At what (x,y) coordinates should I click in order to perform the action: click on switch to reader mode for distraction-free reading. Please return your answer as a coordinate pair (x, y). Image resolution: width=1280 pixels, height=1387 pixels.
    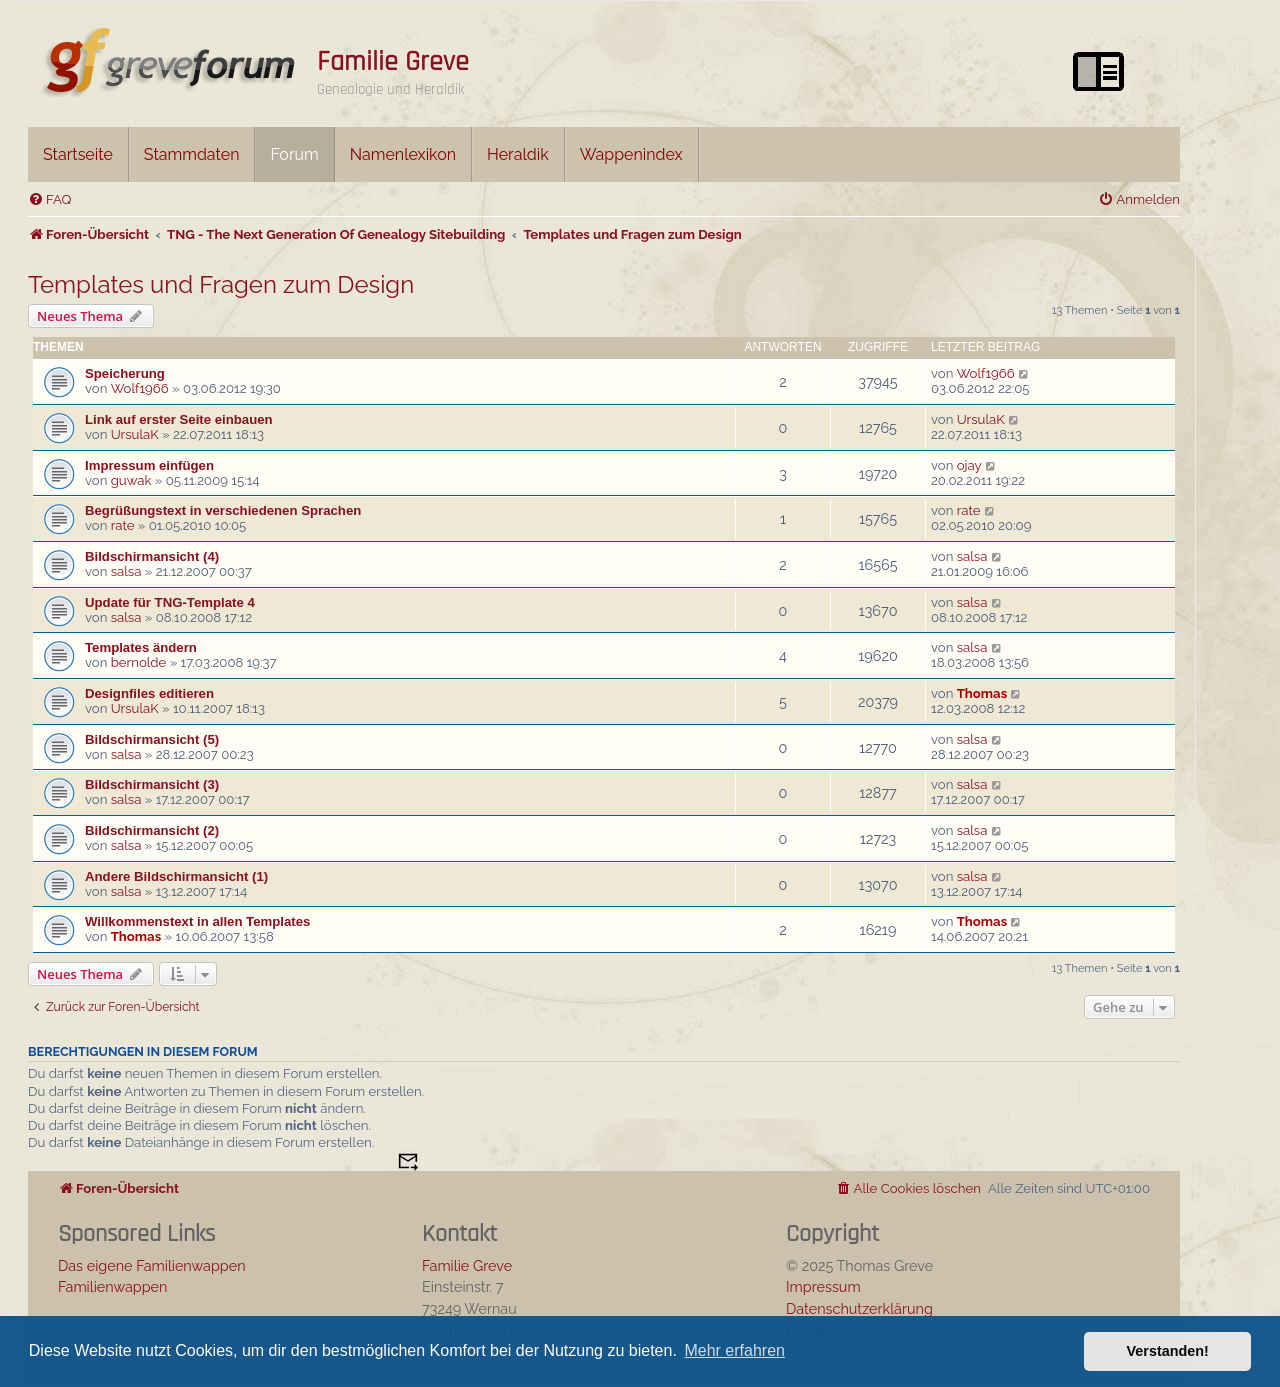
    Looking at the image, I should click on (1098, 70).